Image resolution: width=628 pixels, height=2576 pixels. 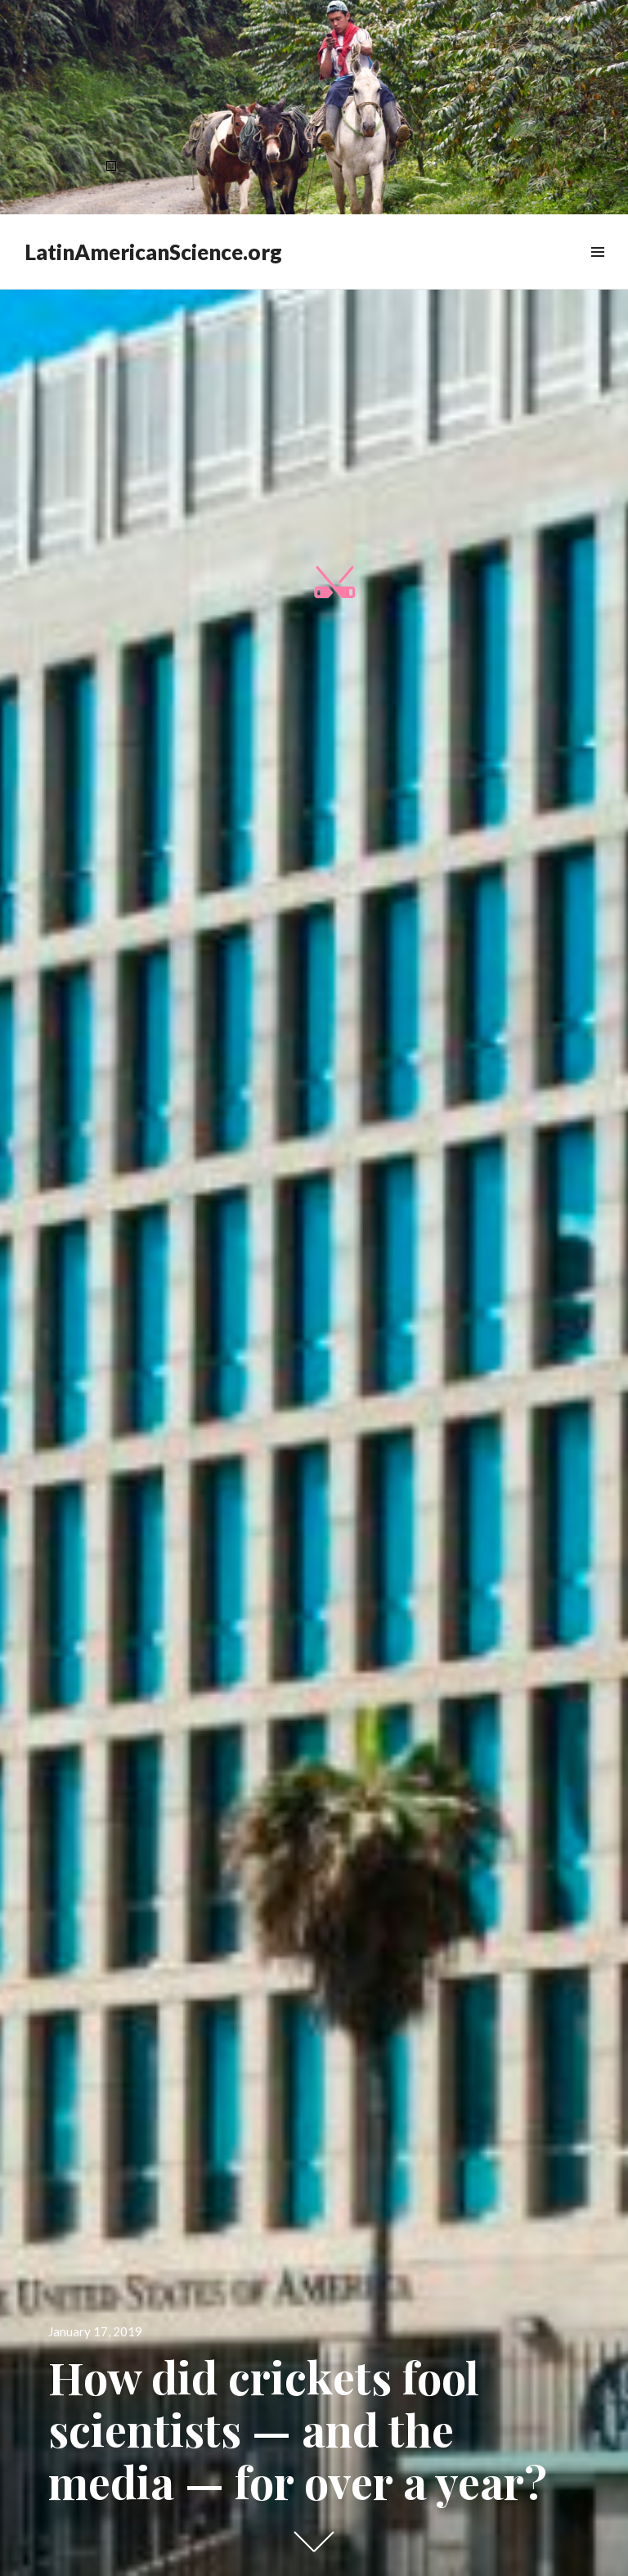 What do you see at coordinates (111, 166) in the screenshot?
I see `Square payment services logo` at bounding box center [111, 166].